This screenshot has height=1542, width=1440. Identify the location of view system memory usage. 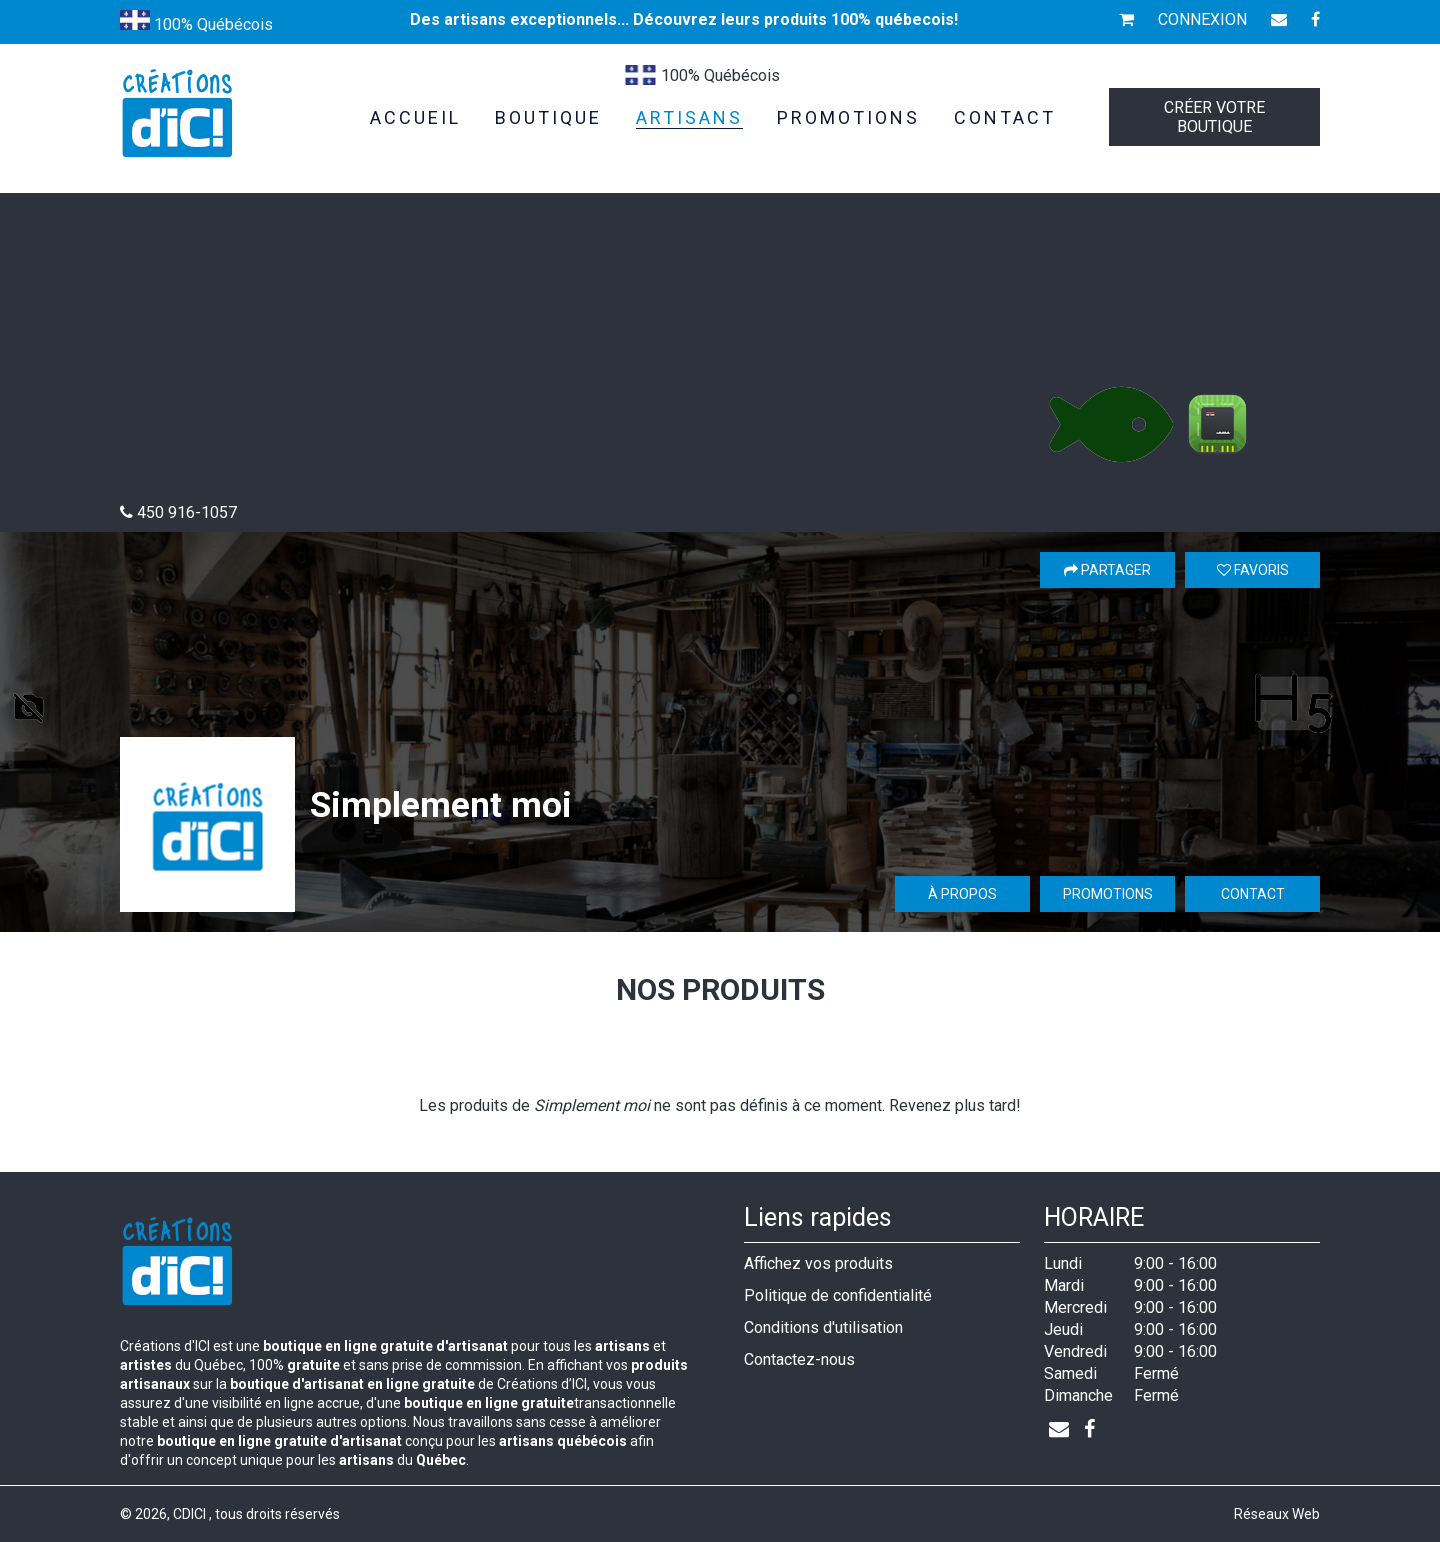
(1217, 423).